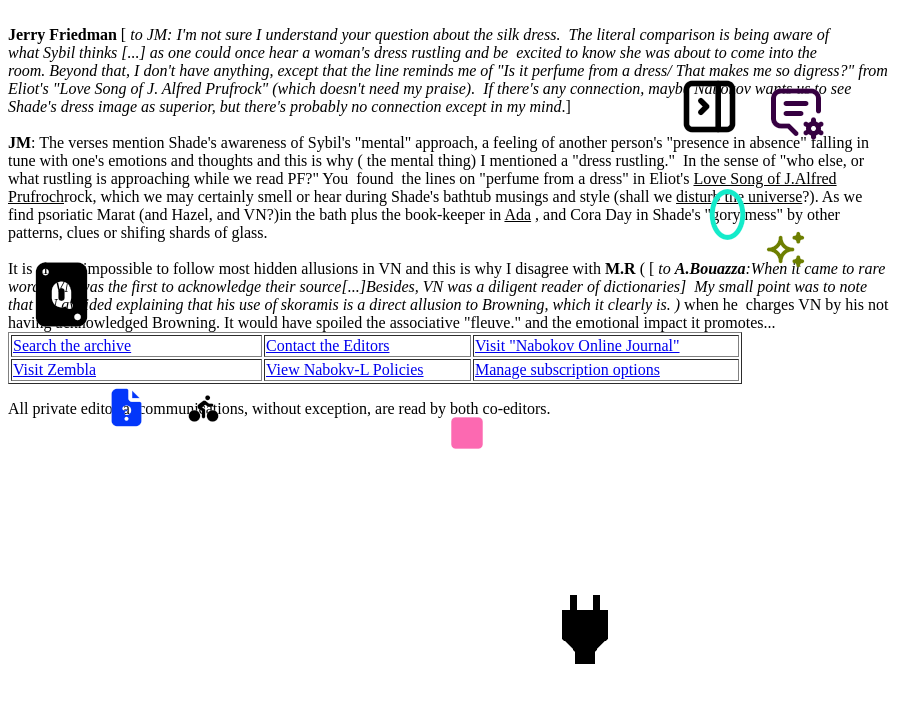 This screenshot has height=720, width=897. I want to click on draw or insert an oval shape, so click(727, 214).